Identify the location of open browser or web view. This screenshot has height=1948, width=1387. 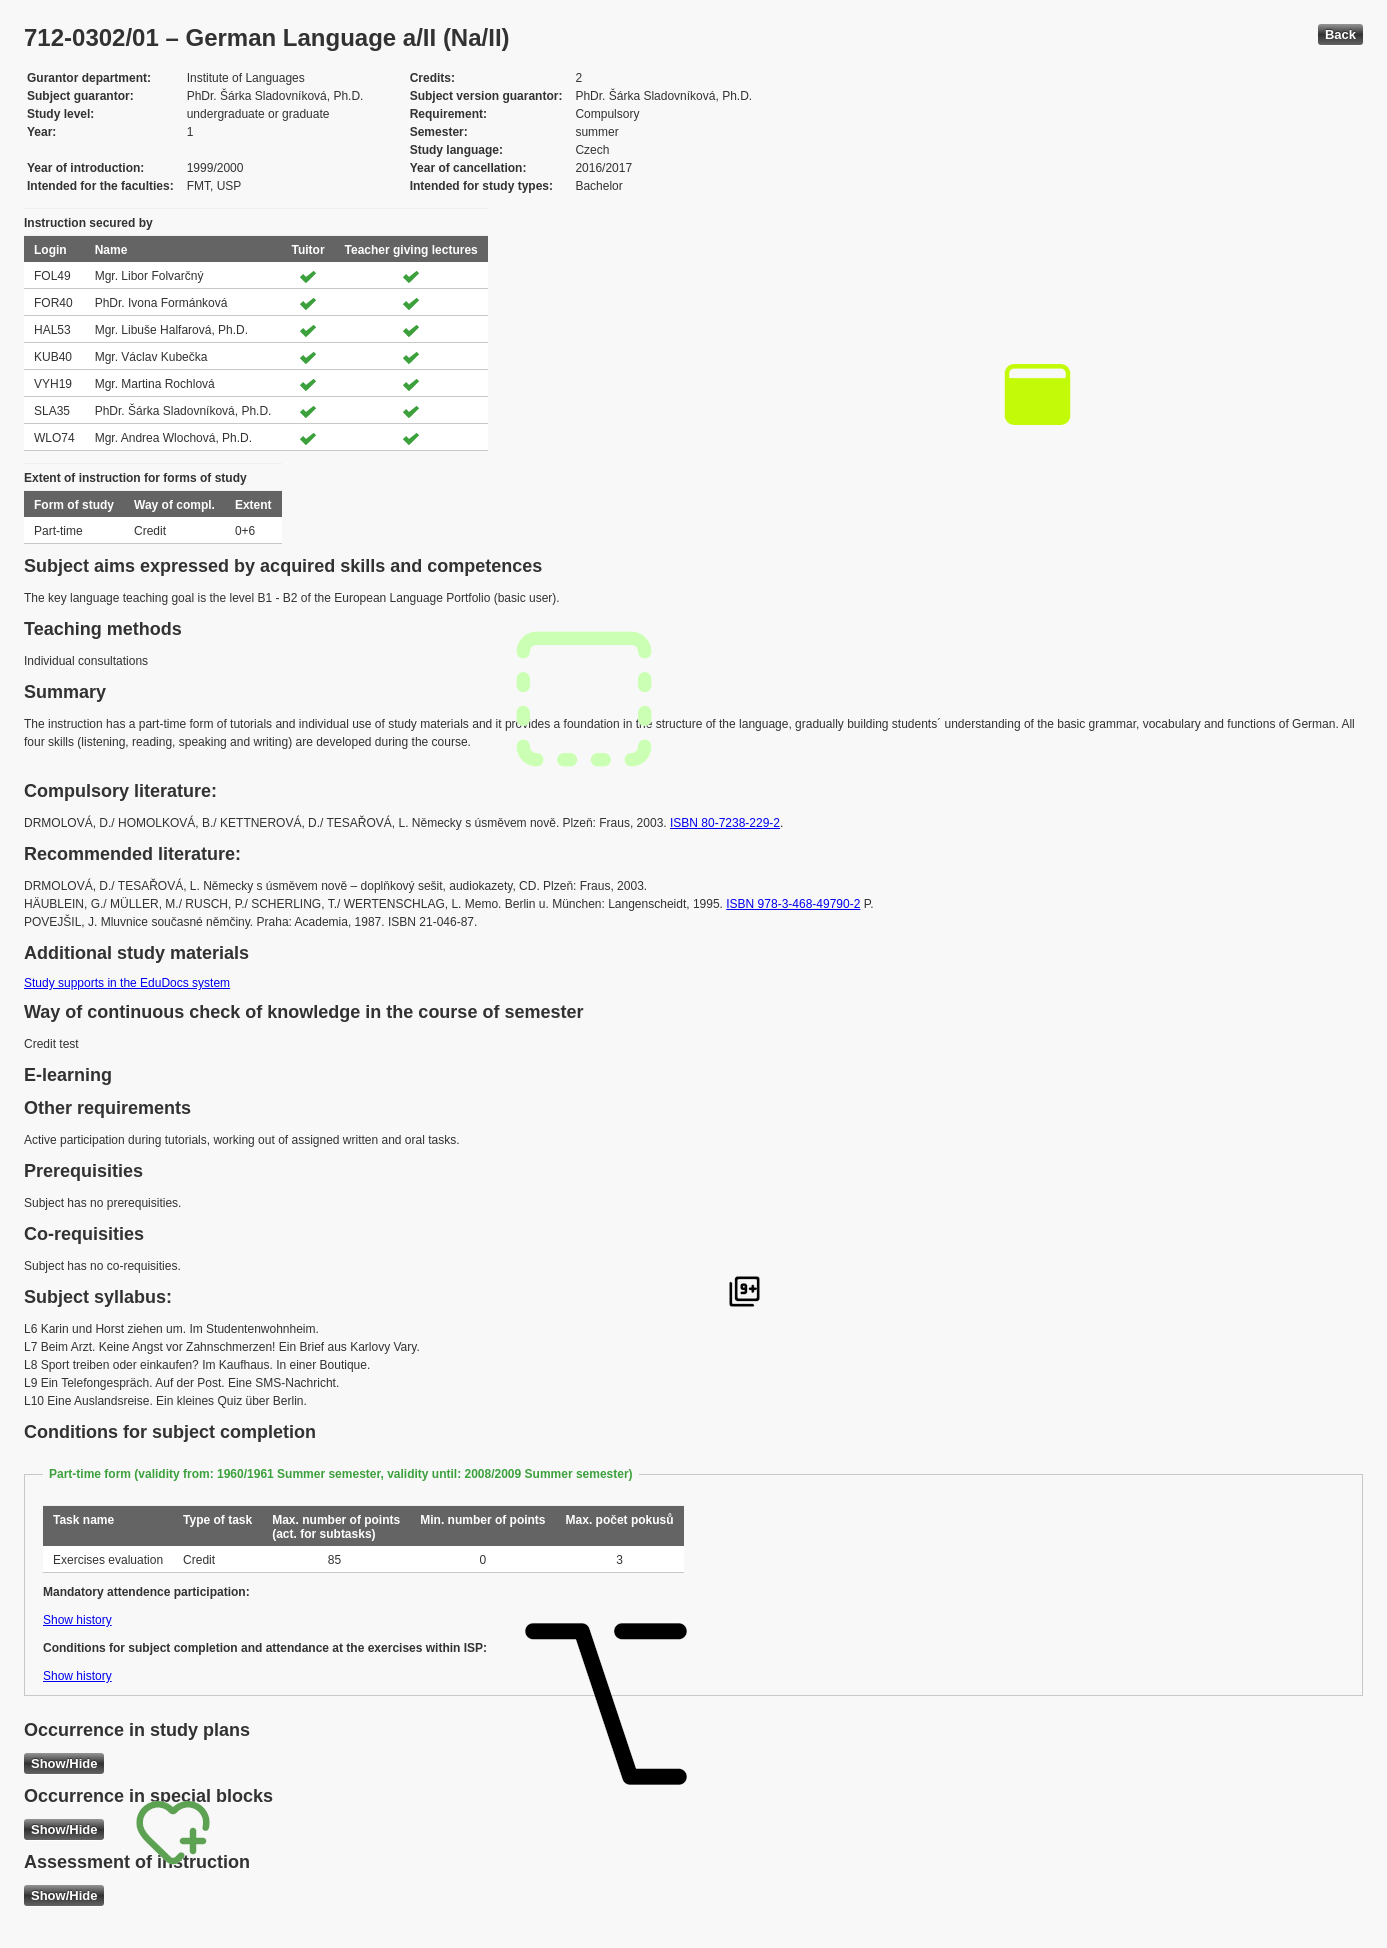
(1037, 394).